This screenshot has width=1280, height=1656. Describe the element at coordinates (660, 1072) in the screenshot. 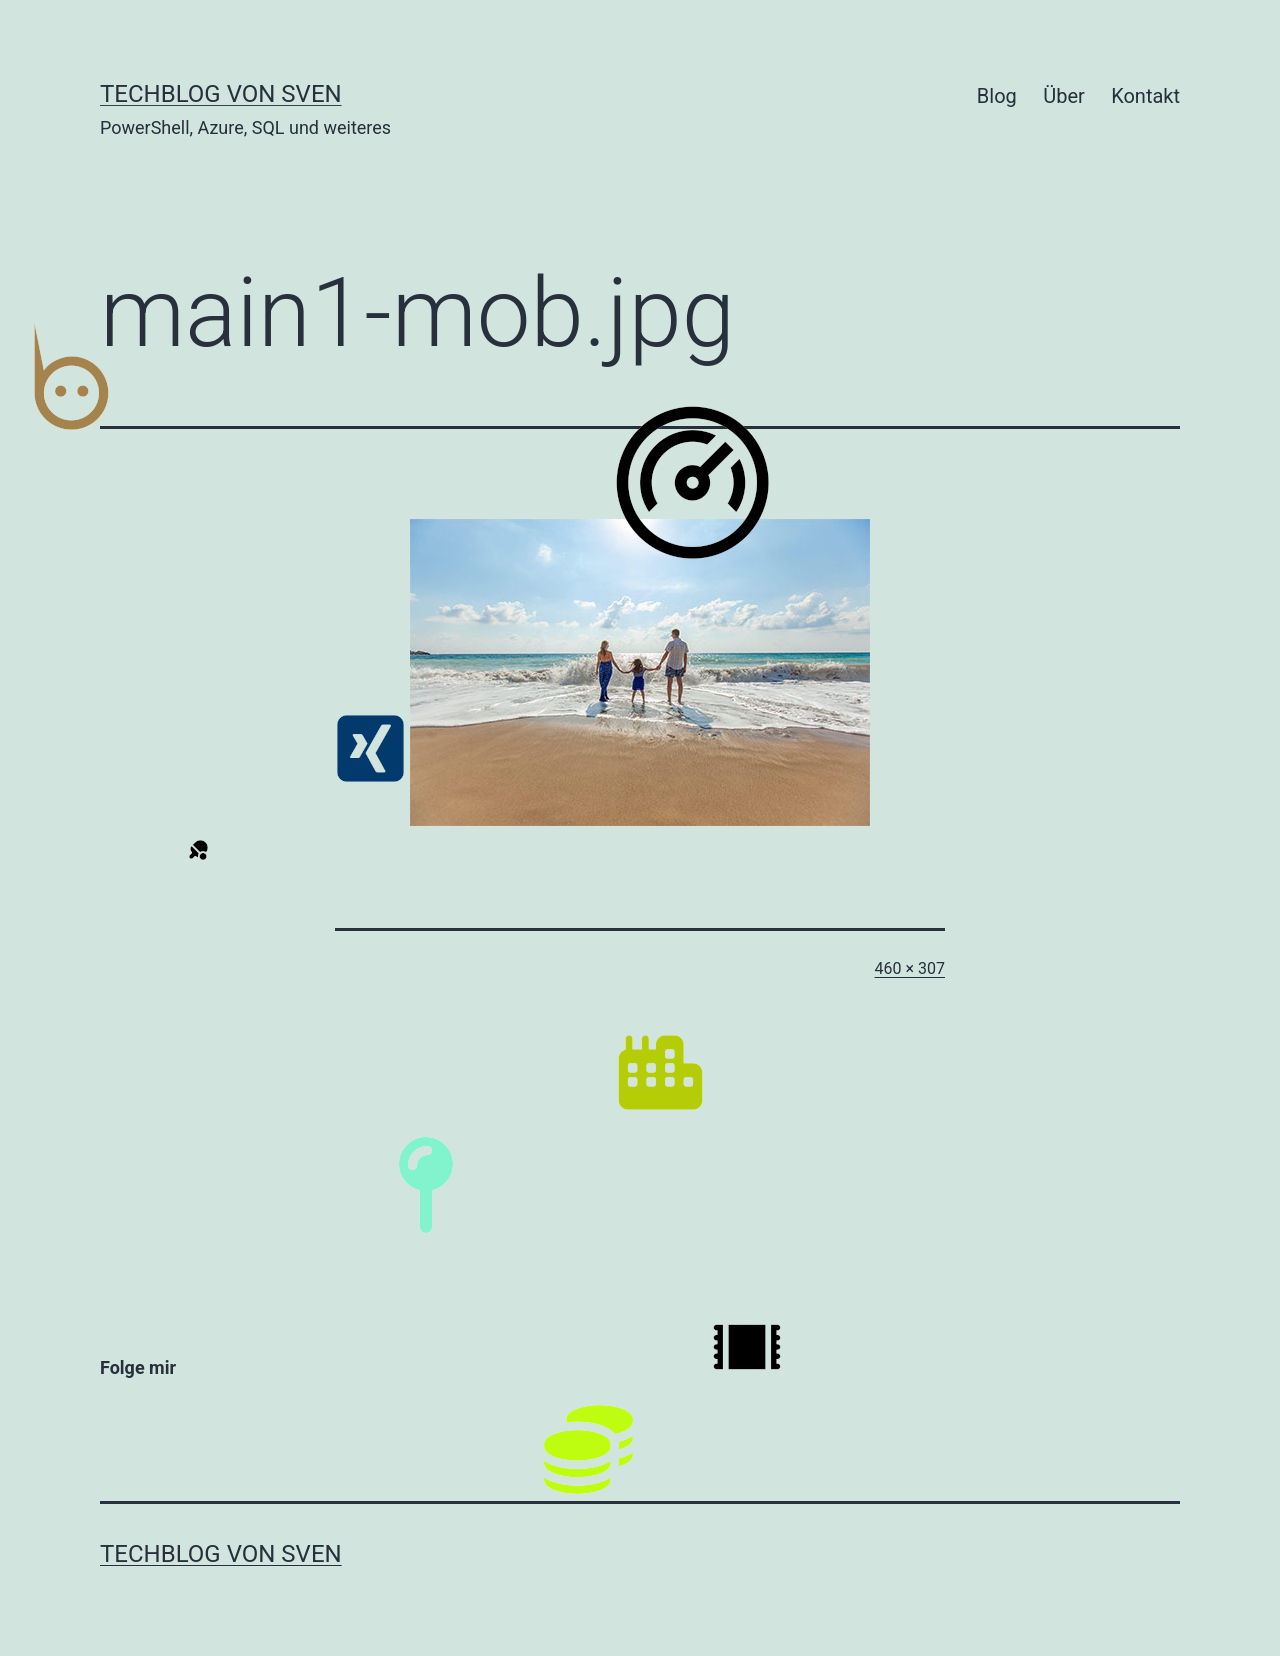

I see `view city or urban location` at that location.